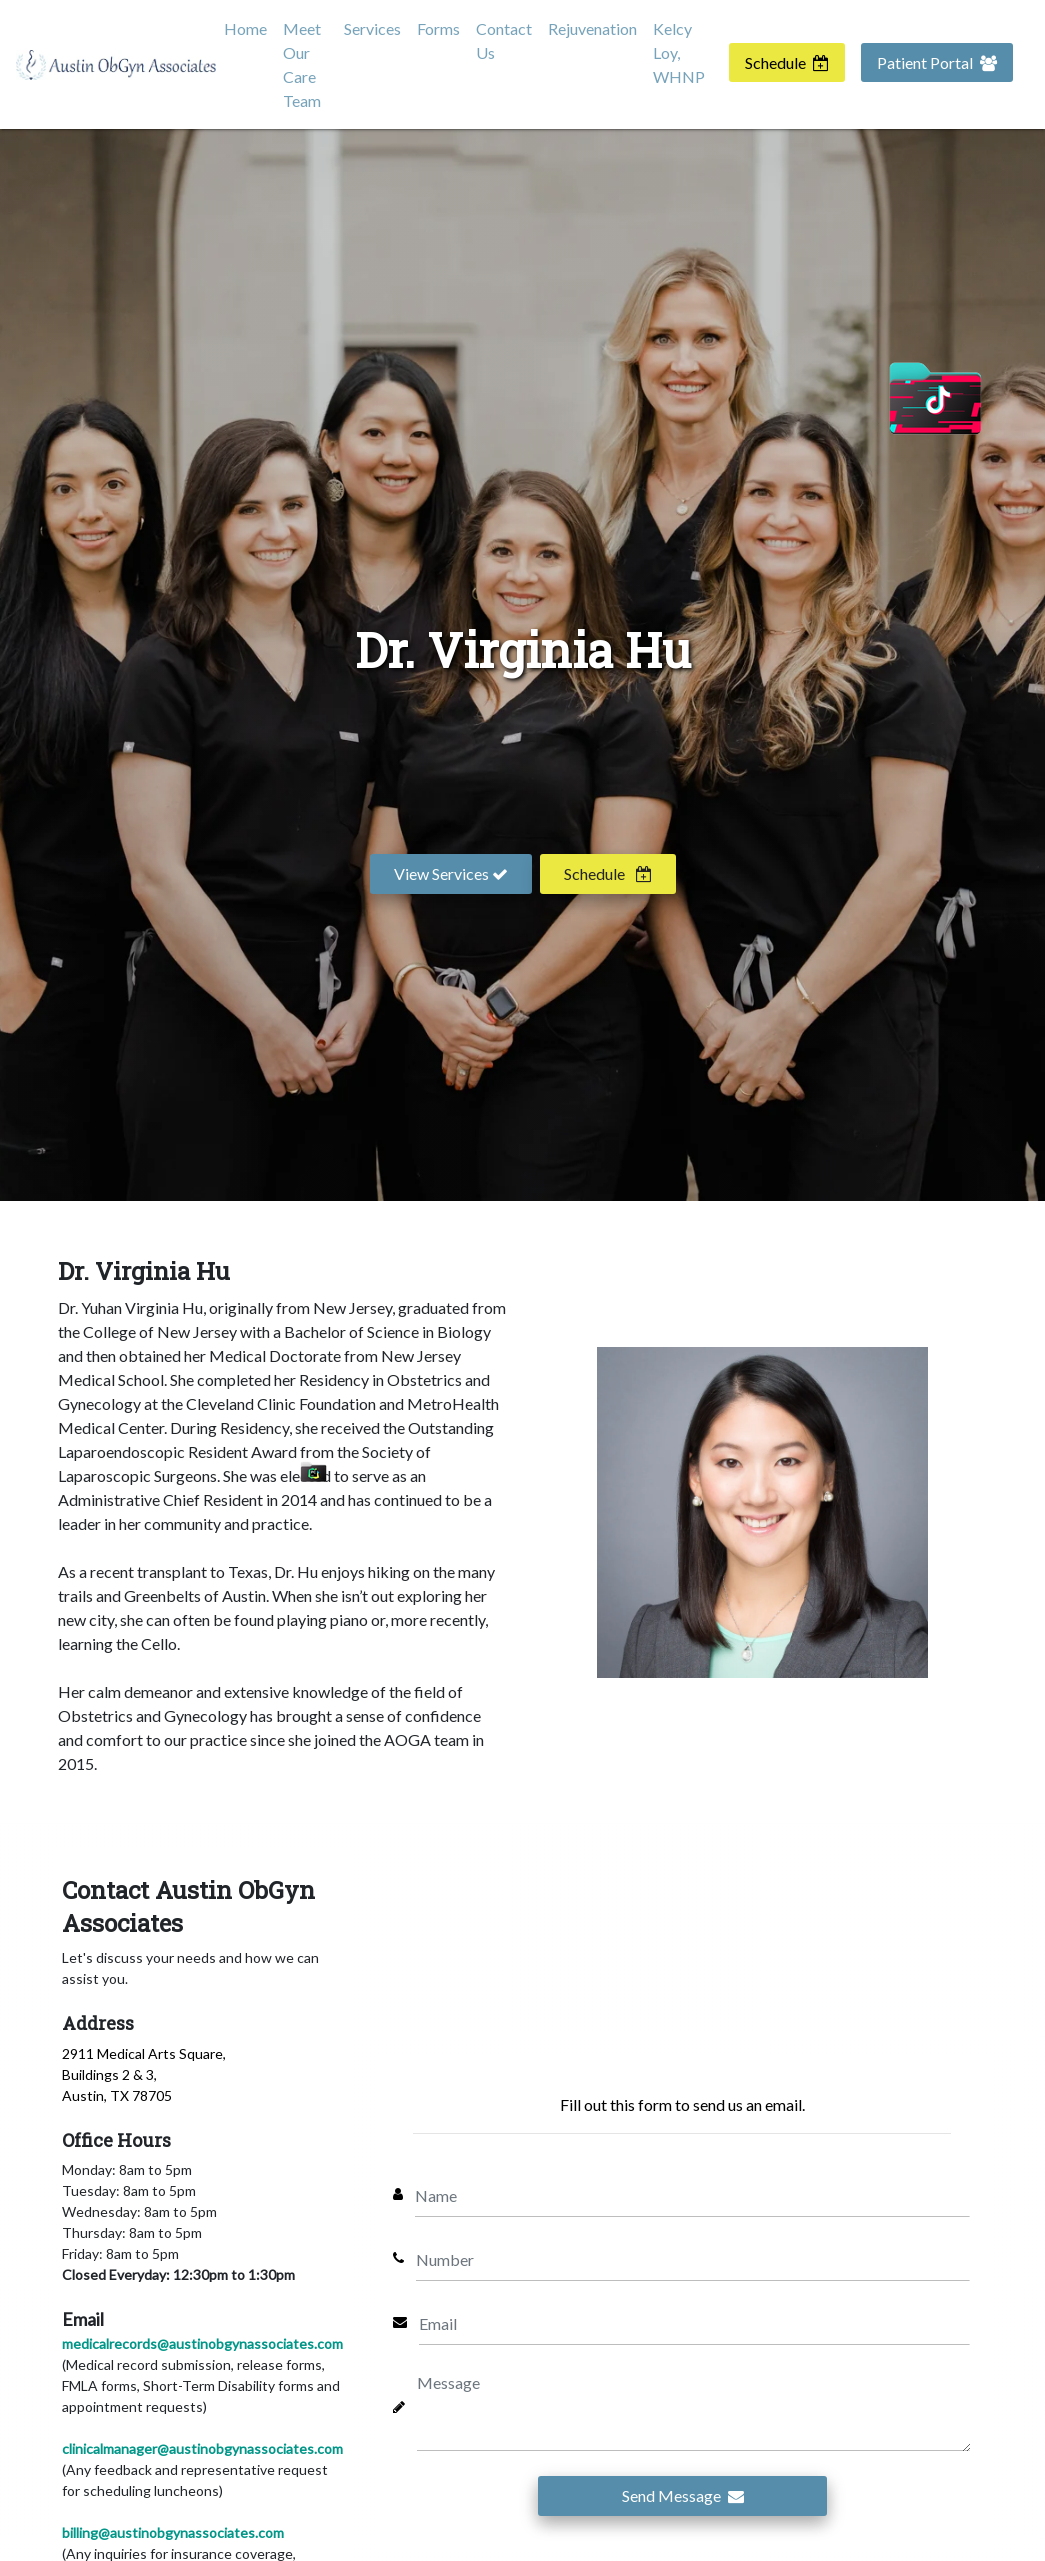  I want to click on open folder containing TikTok downloads or saved videos, so click(935, 401).